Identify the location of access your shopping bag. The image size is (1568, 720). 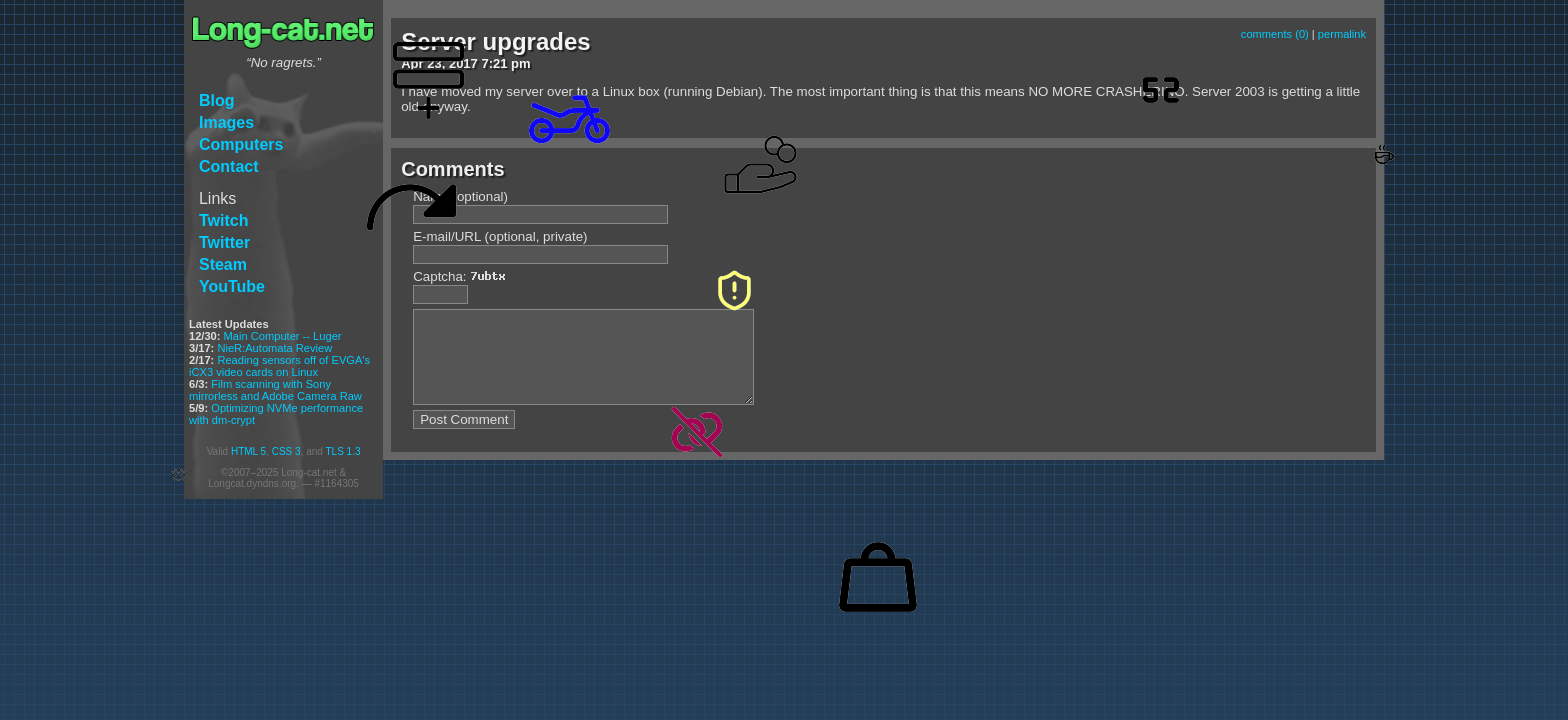
(878, 581).